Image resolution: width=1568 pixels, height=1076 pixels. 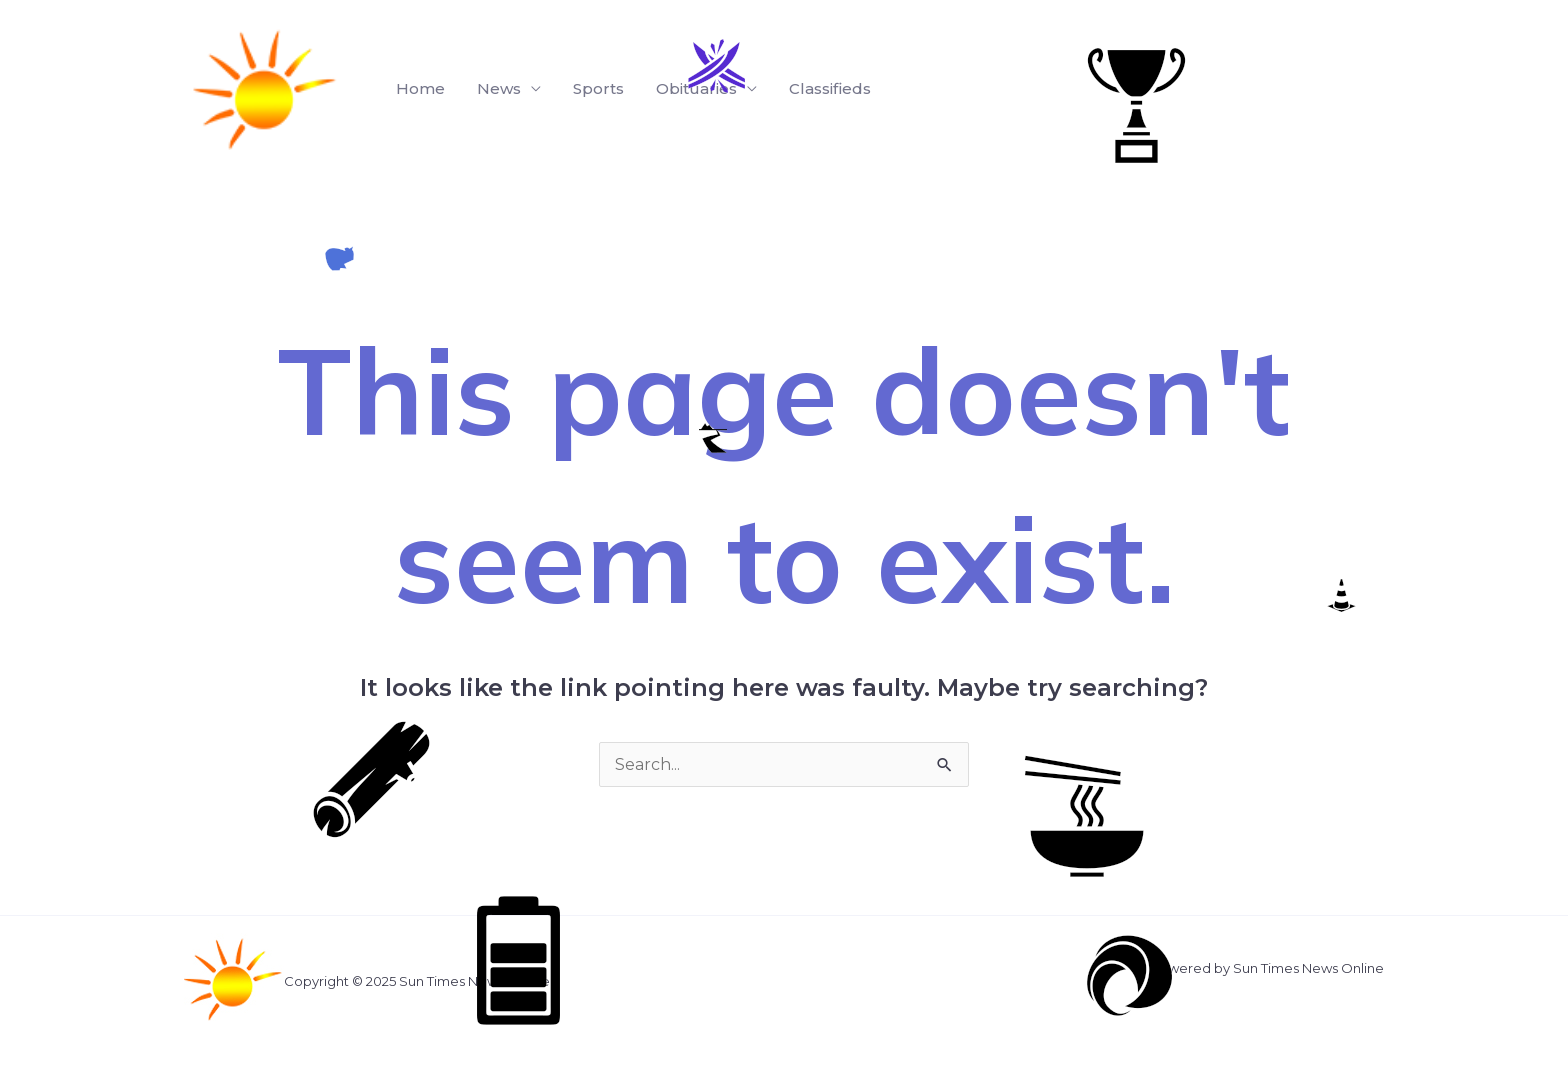 I want to click on indicates battery level at 75% charge, so click(x=518, y=960).